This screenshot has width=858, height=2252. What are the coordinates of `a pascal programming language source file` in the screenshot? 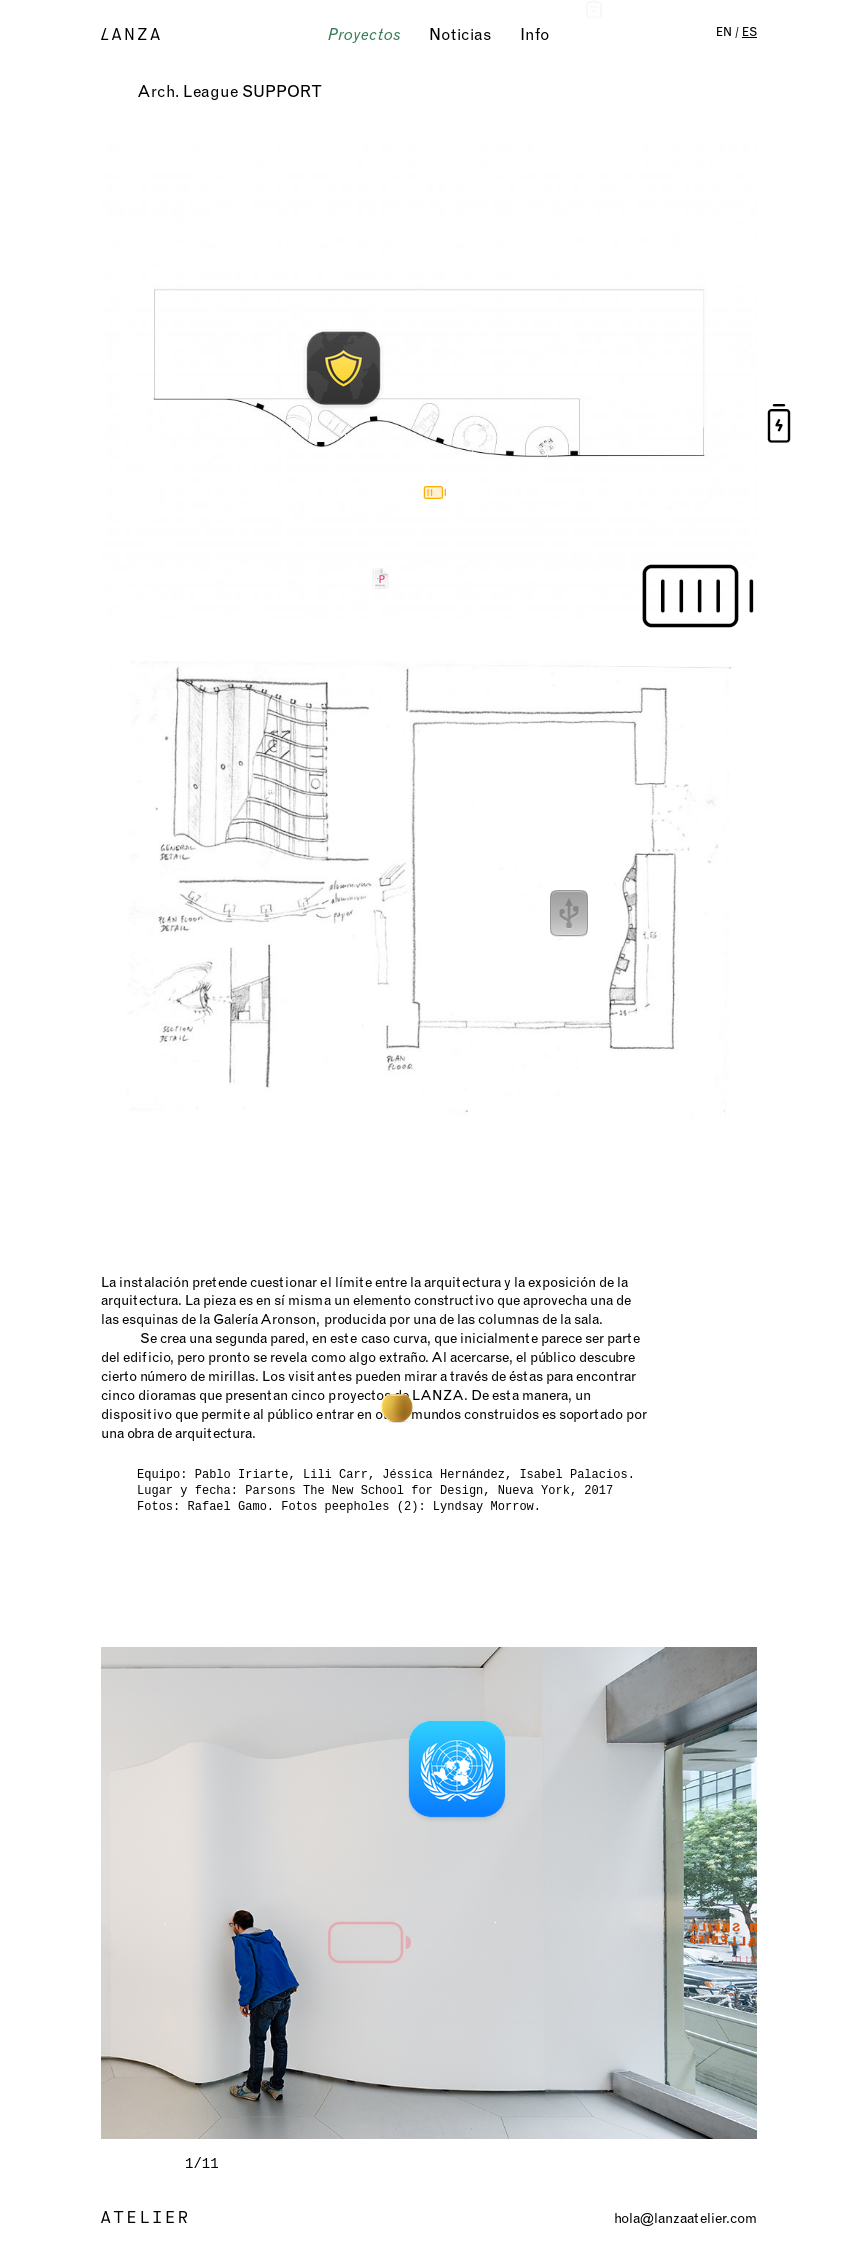 It's located at (380, 578).